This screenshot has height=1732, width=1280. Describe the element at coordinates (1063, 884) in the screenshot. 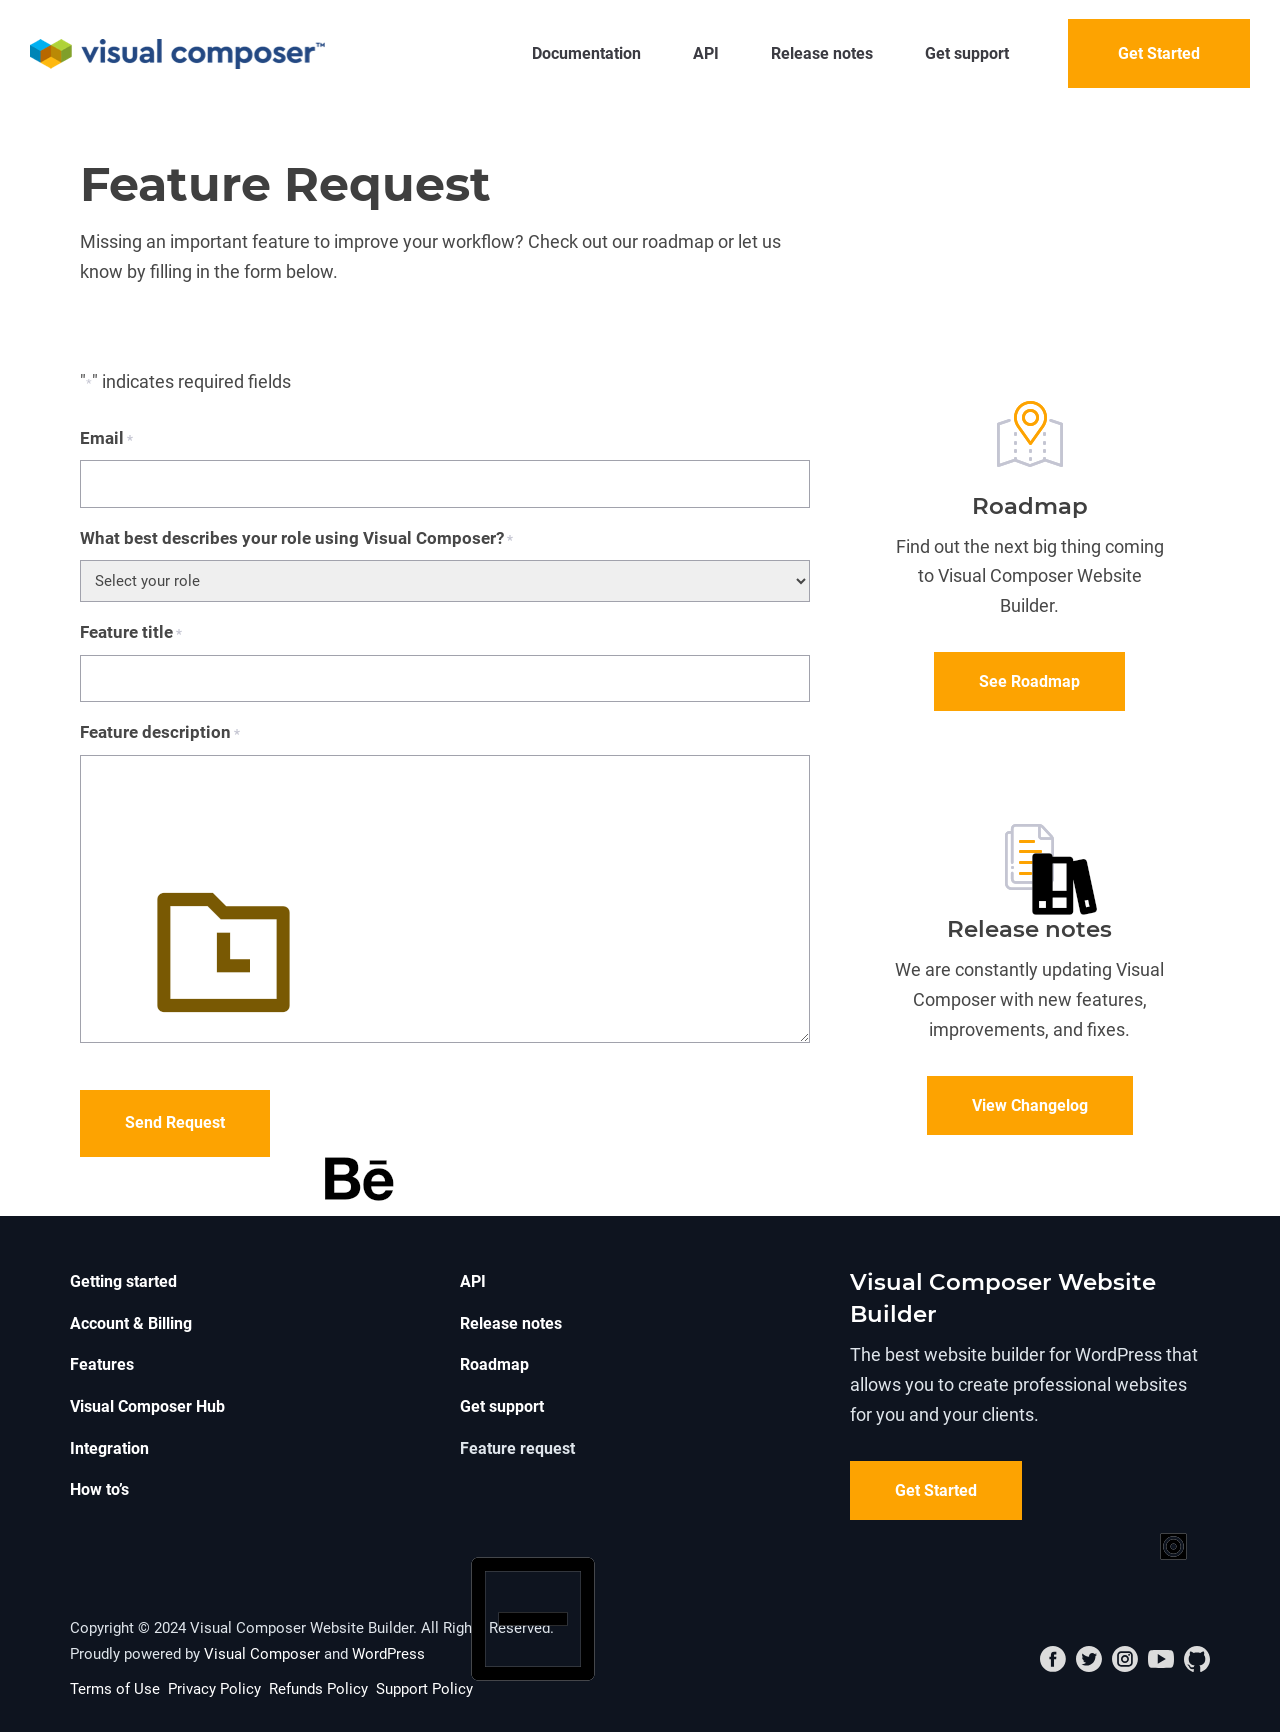

I see `access your library or collection` at that location.